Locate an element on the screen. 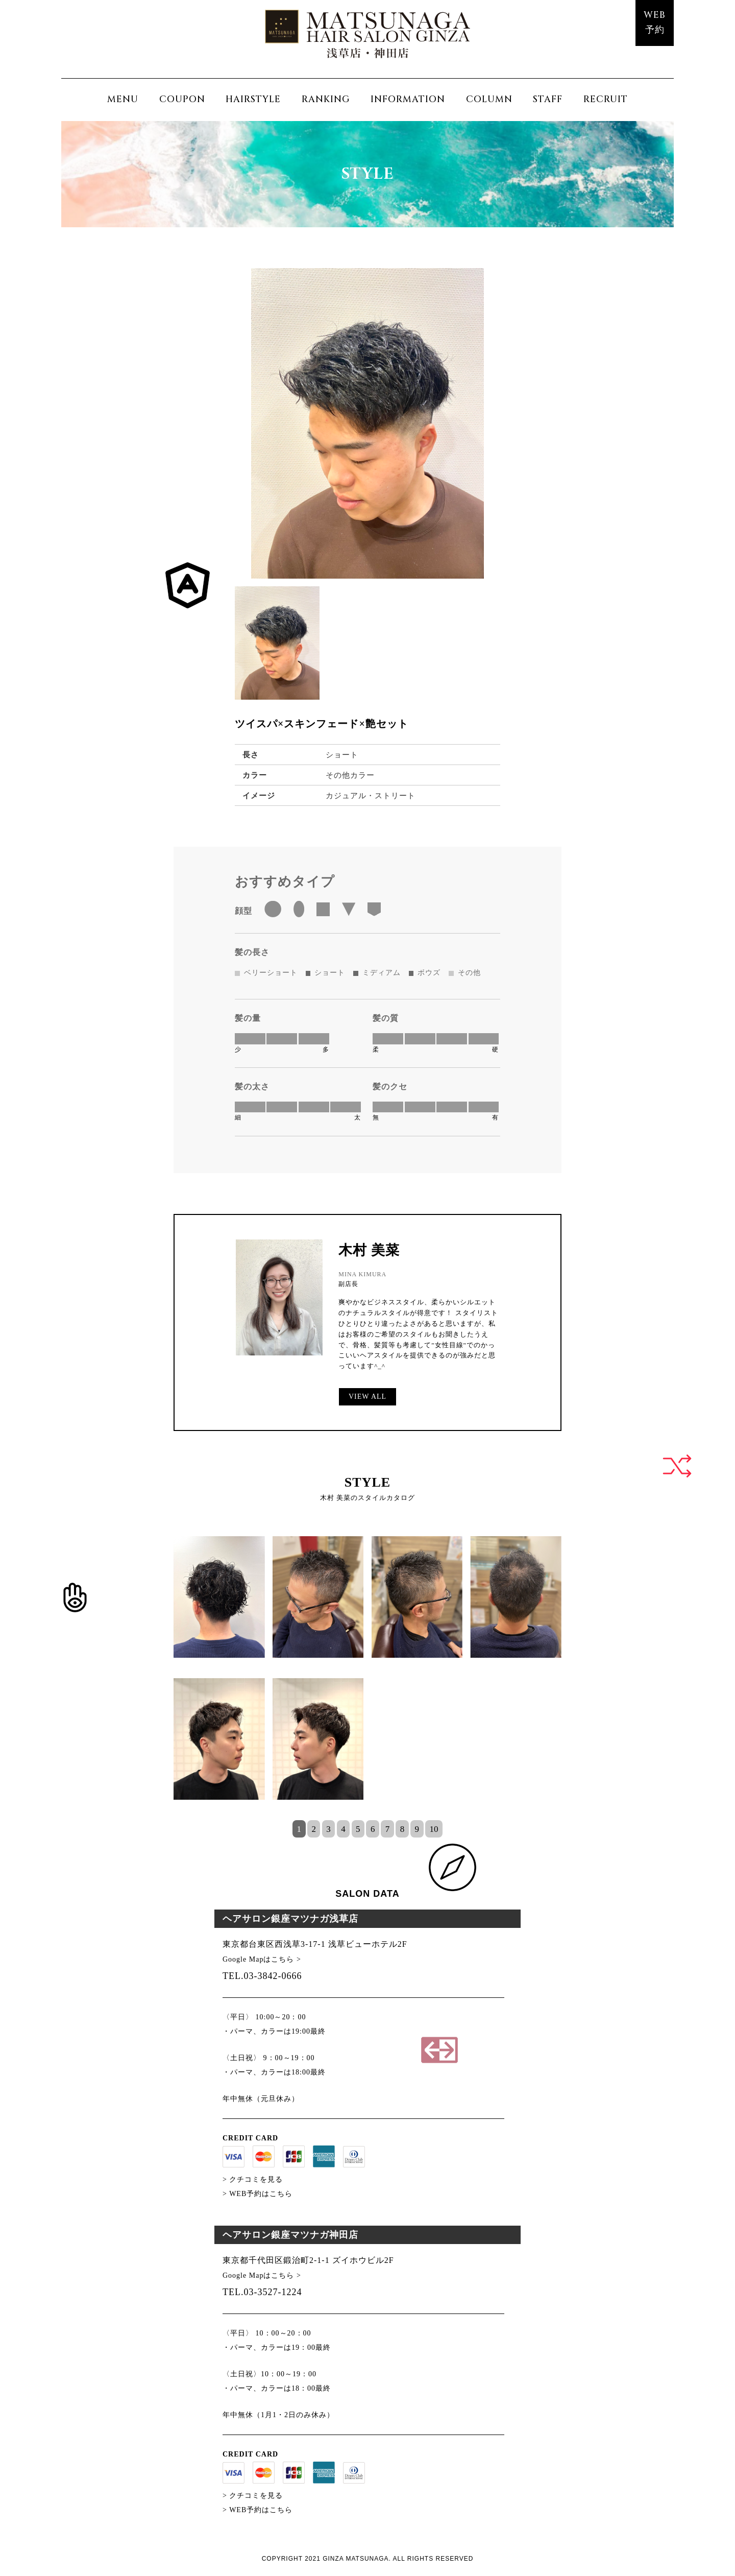 The width and height of the screenshot is (735, 2576). shuffle playlist or queue order is located at coordinates (676, 1466).